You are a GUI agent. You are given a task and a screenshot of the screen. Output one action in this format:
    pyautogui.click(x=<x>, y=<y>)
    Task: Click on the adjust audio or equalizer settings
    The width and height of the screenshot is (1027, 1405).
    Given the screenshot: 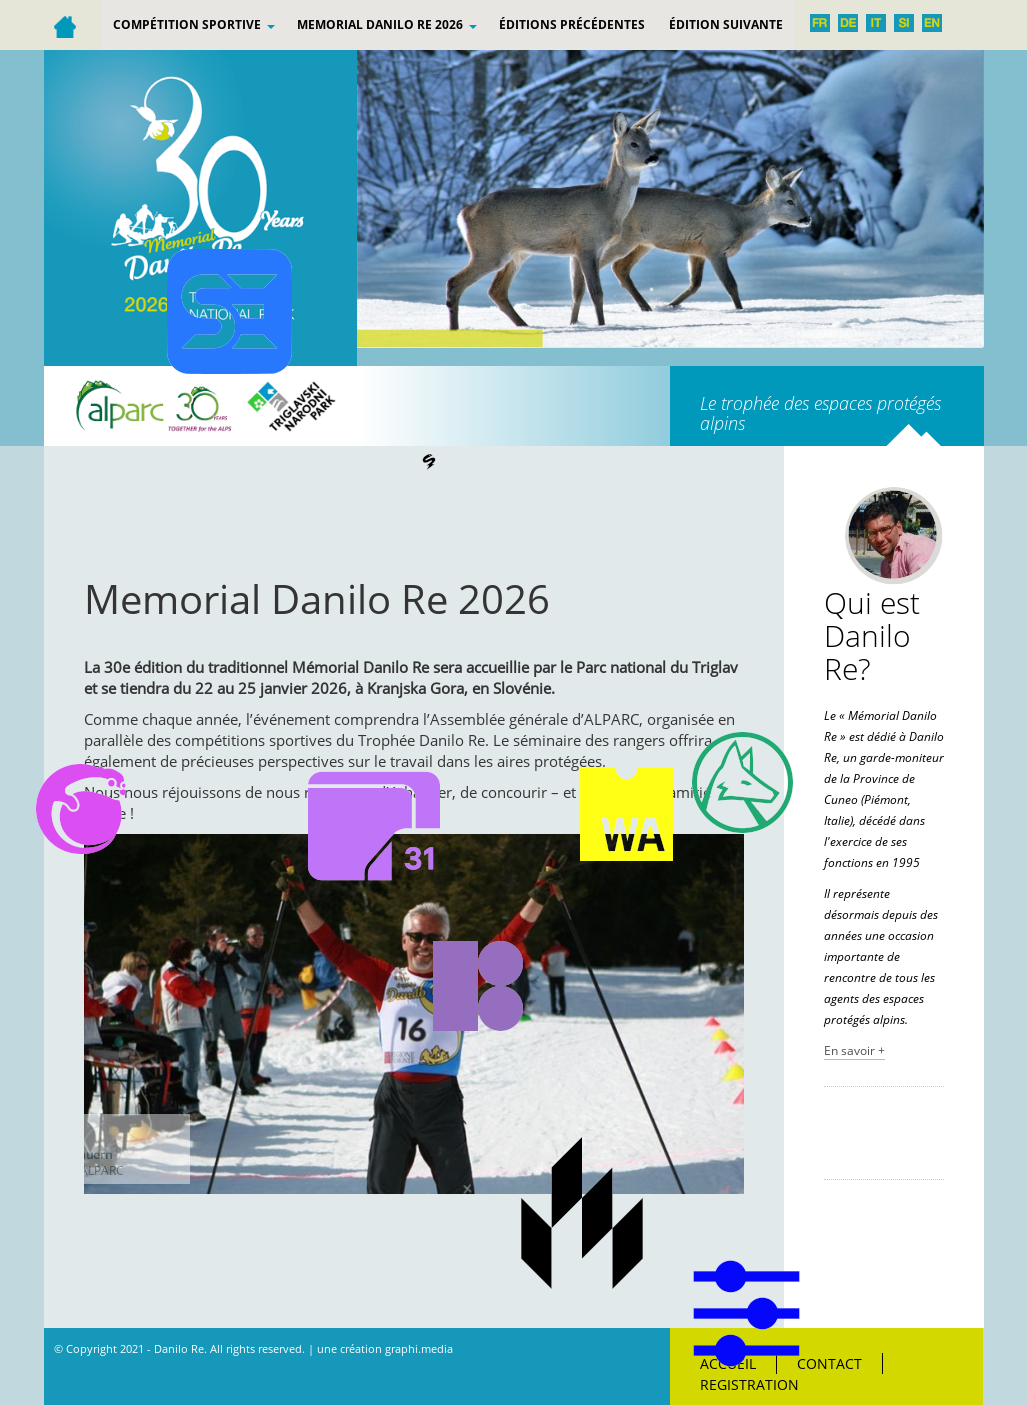 What is the action you would take?
    pyautogui.click(x=746, y=1313)
    